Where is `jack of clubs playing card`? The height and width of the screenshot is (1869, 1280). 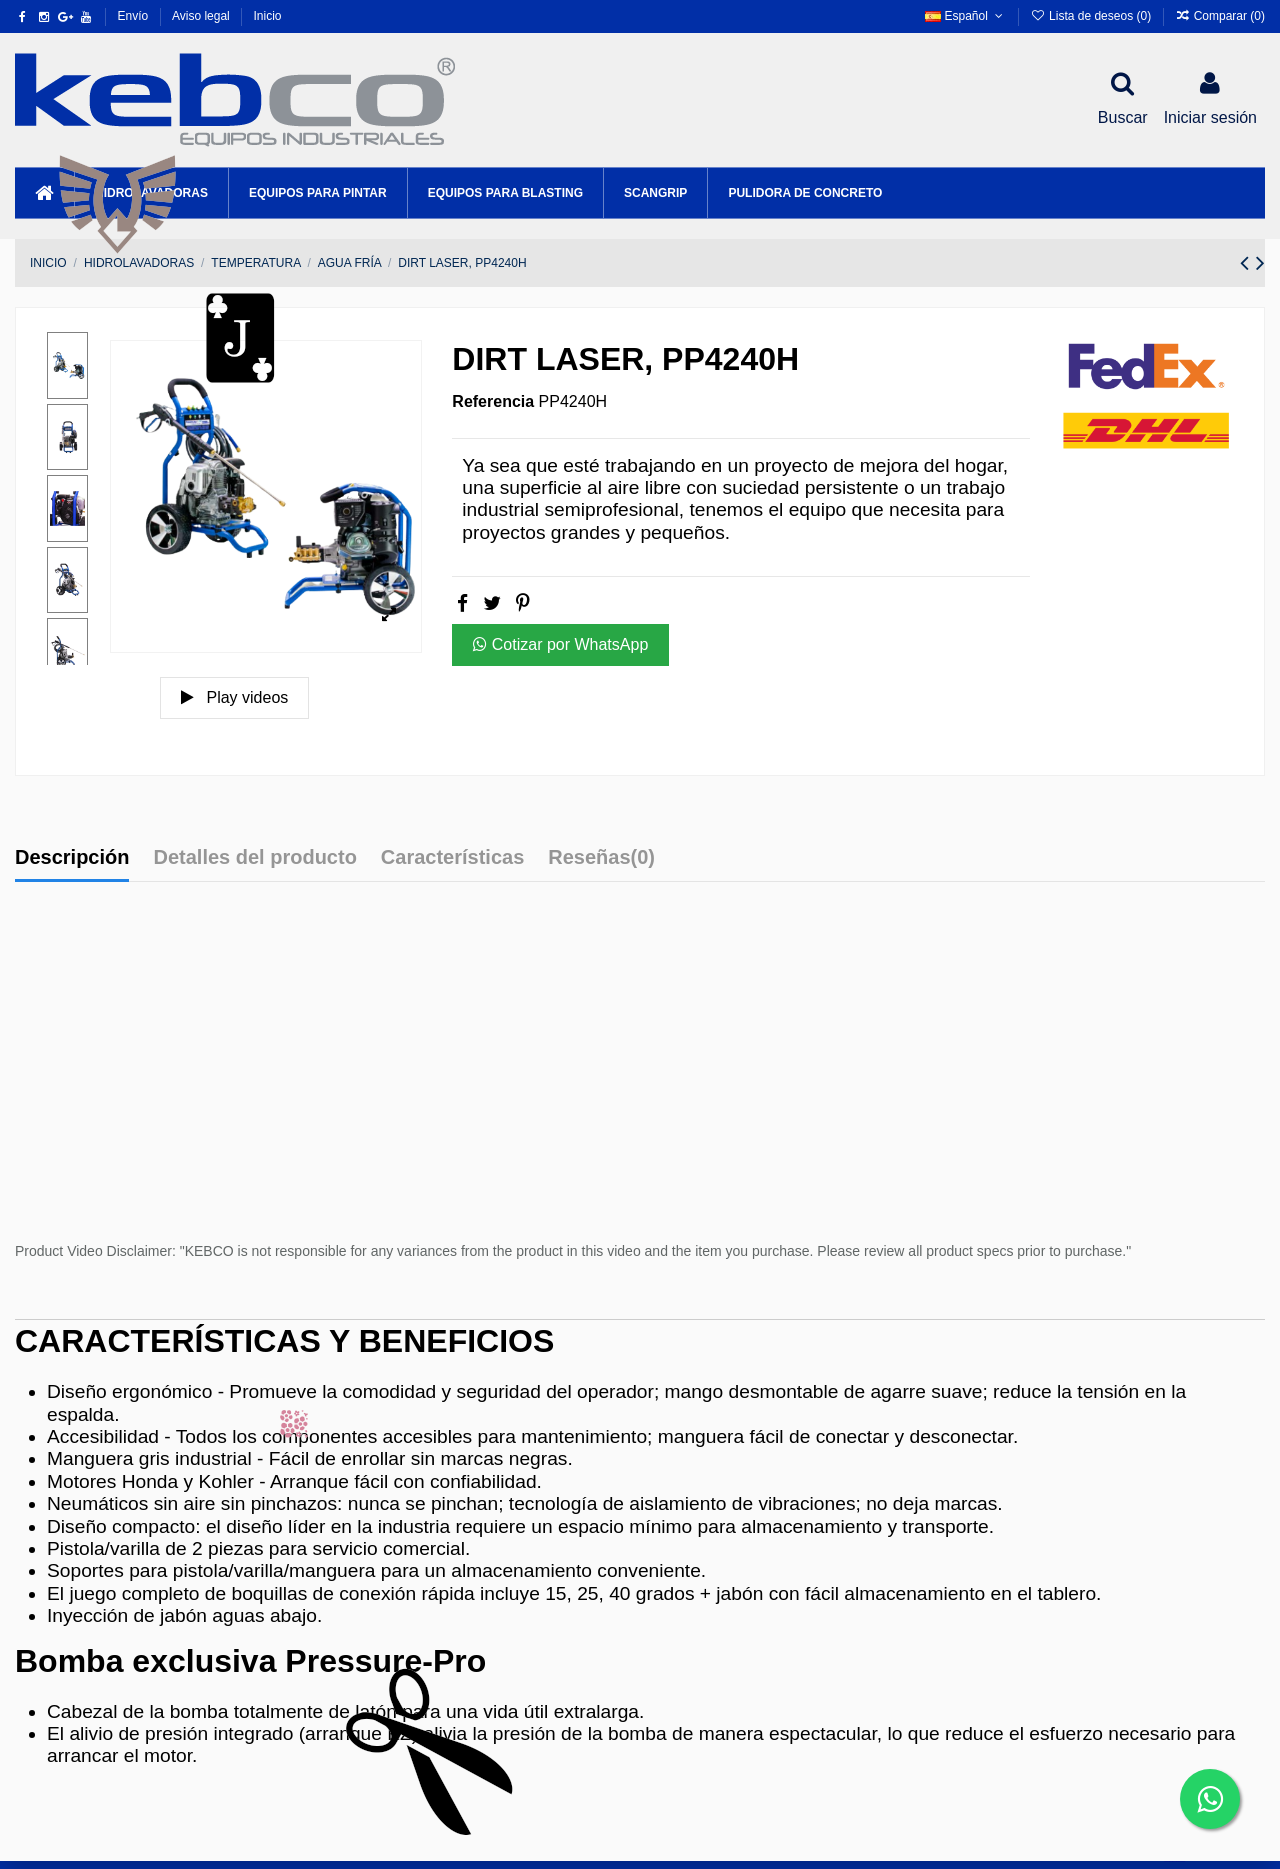
jack of clubs playing card is located at coordinates (240, 338).